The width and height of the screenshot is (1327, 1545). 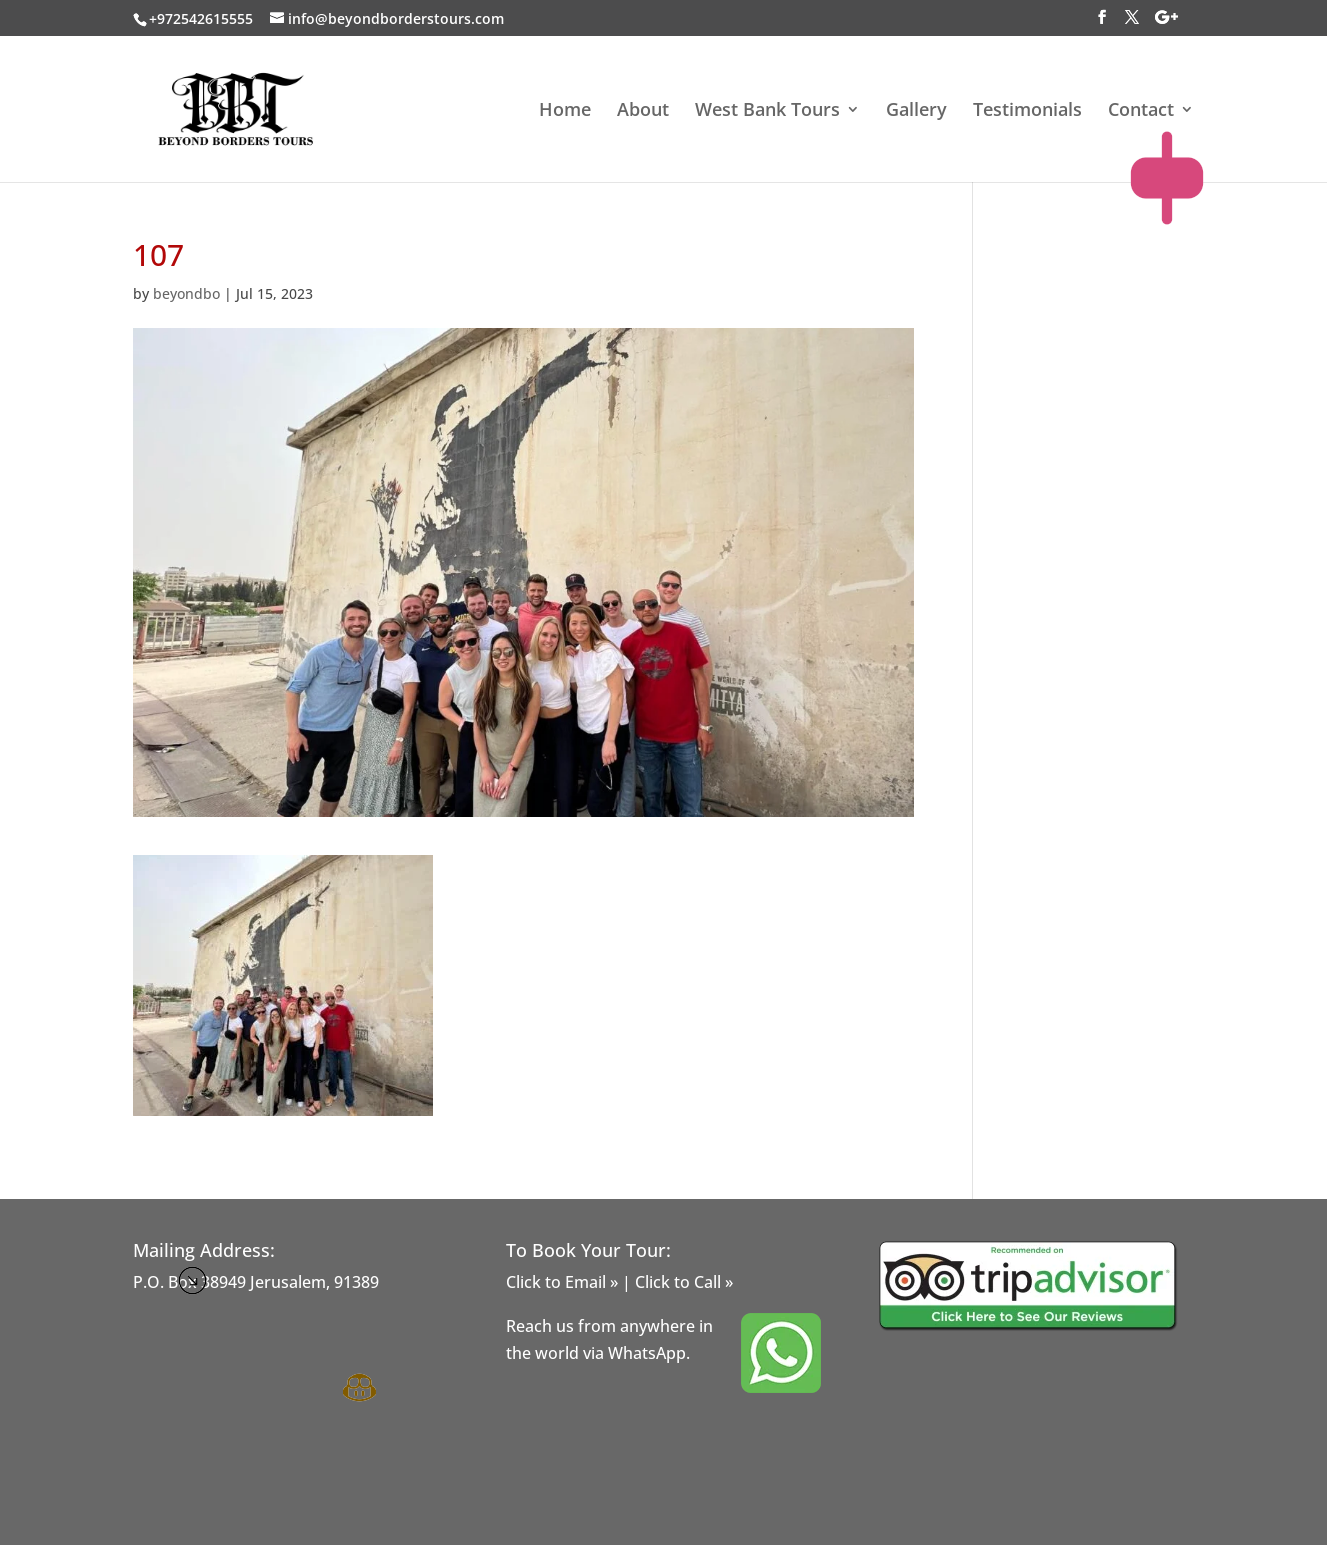 What do you see at coordinates (1167, 178) in the screenshot?
I see `center align content horizontally` at bounding box center [1167, 178].